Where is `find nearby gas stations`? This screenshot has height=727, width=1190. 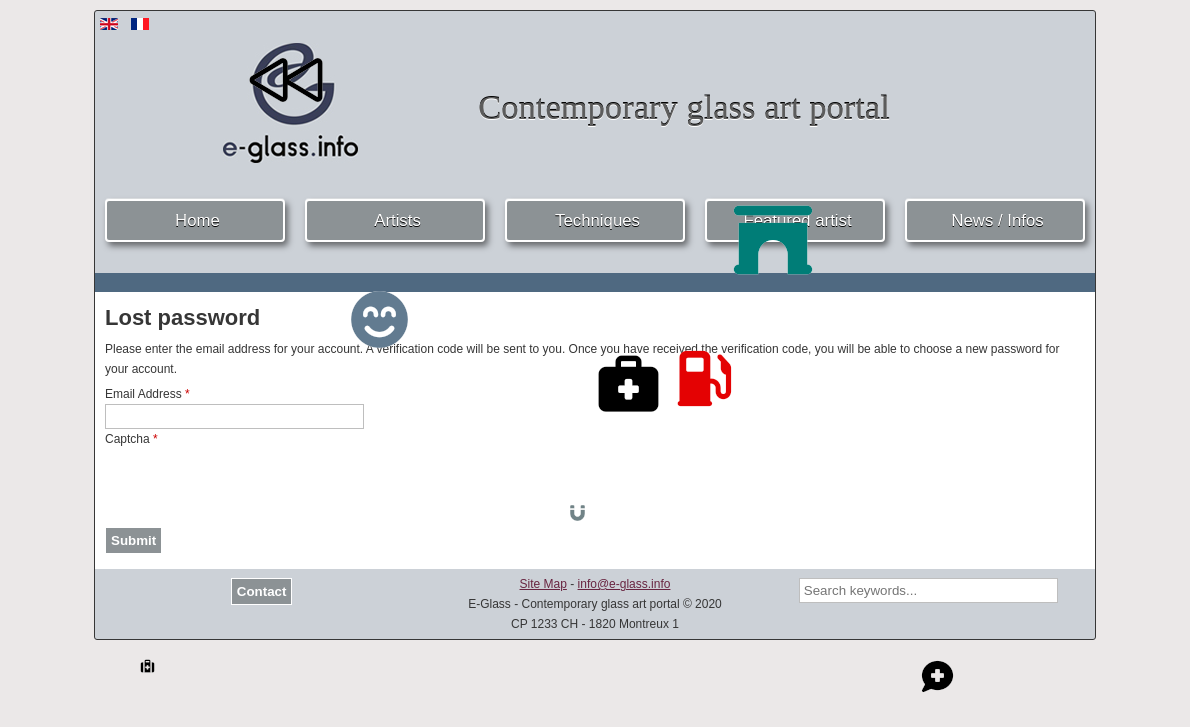 find nearby gas stations is located at coordinates (703, 378).